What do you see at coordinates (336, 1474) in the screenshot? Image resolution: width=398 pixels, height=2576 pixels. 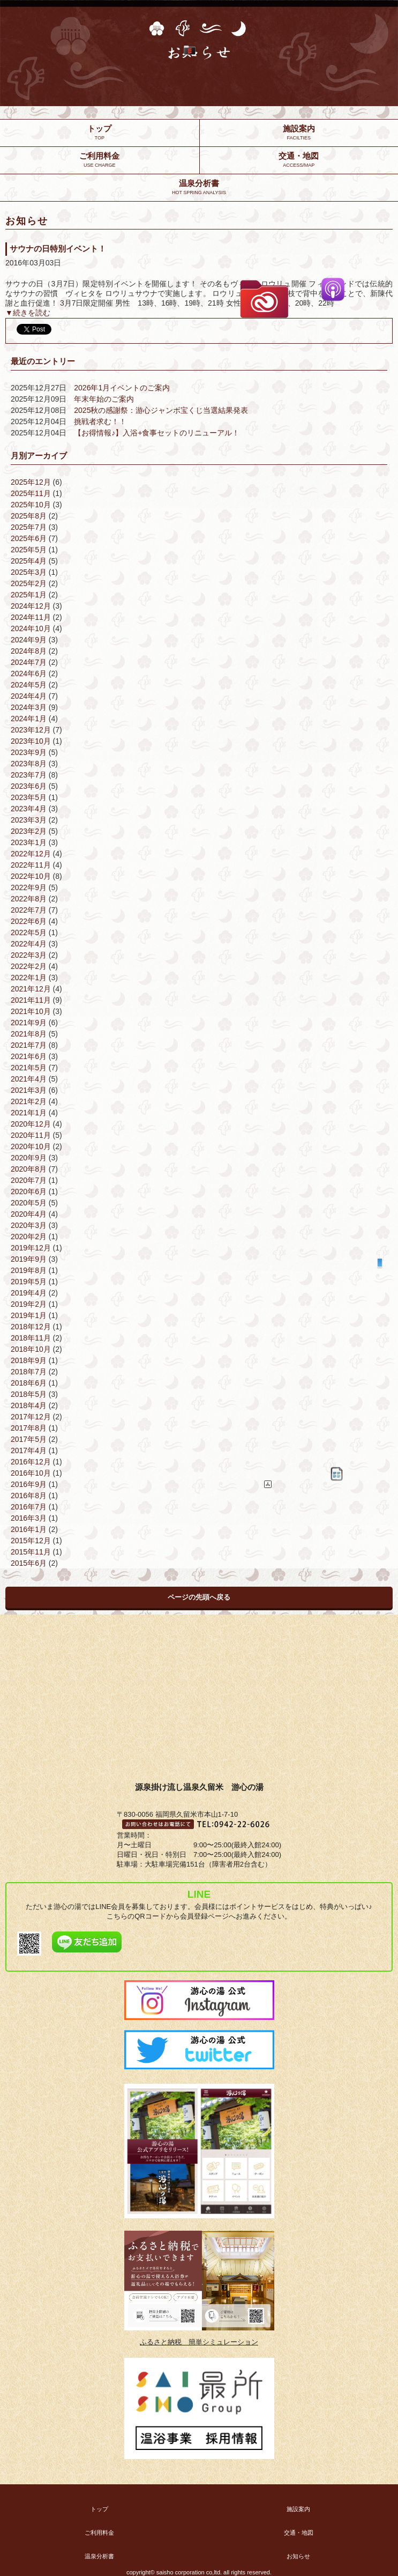 I see `libreoffice master document file type` at bounding box center [336, 1474].